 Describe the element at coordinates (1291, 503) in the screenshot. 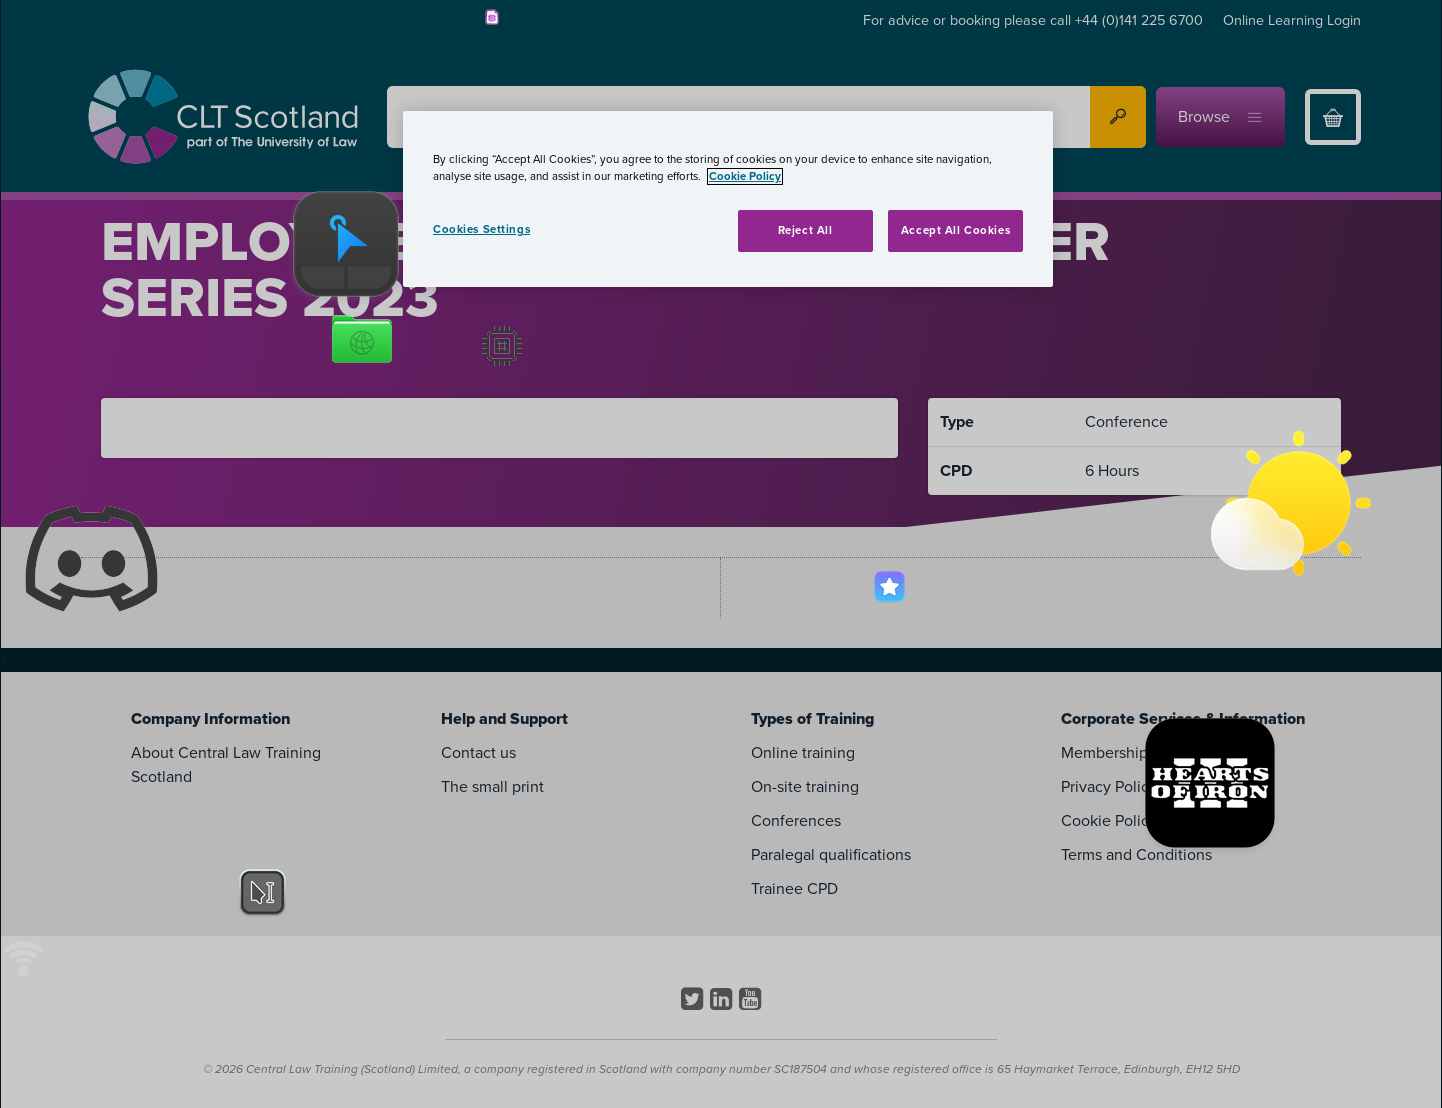

I see `indicates partly cloudy weather conditions` at that location.